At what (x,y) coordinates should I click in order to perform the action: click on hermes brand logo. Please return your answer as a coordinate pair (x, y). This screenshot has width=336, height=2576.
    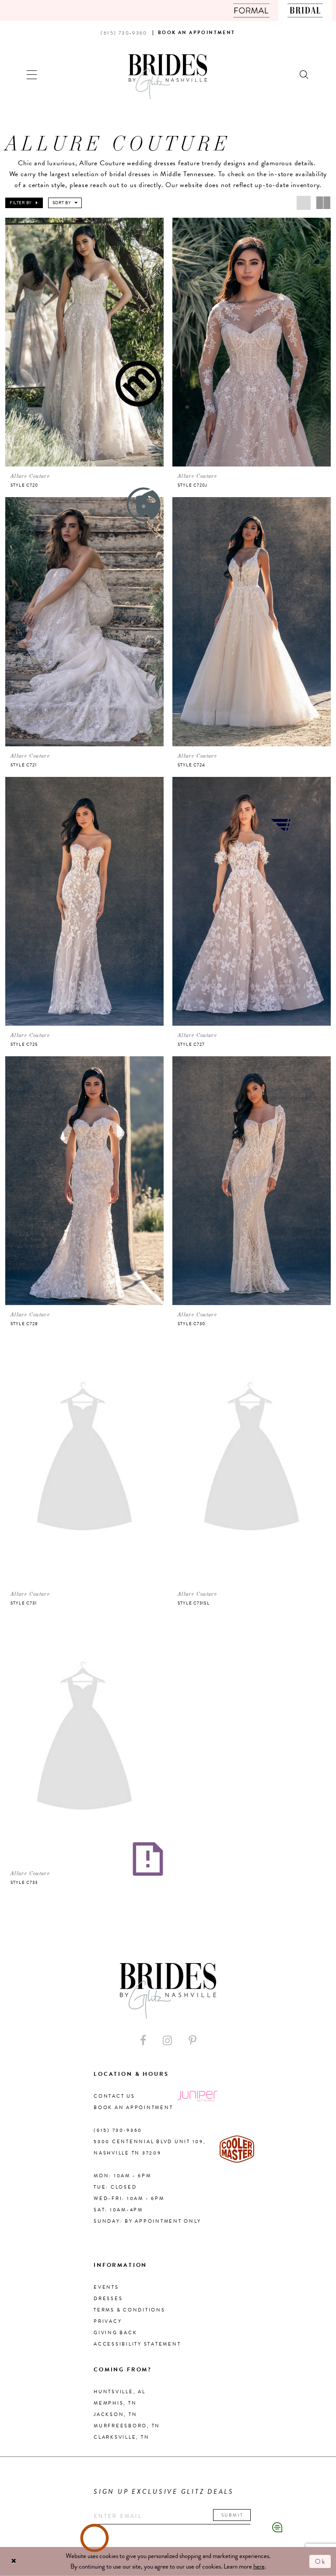
    Looking at the image, I should click on (281, 825).